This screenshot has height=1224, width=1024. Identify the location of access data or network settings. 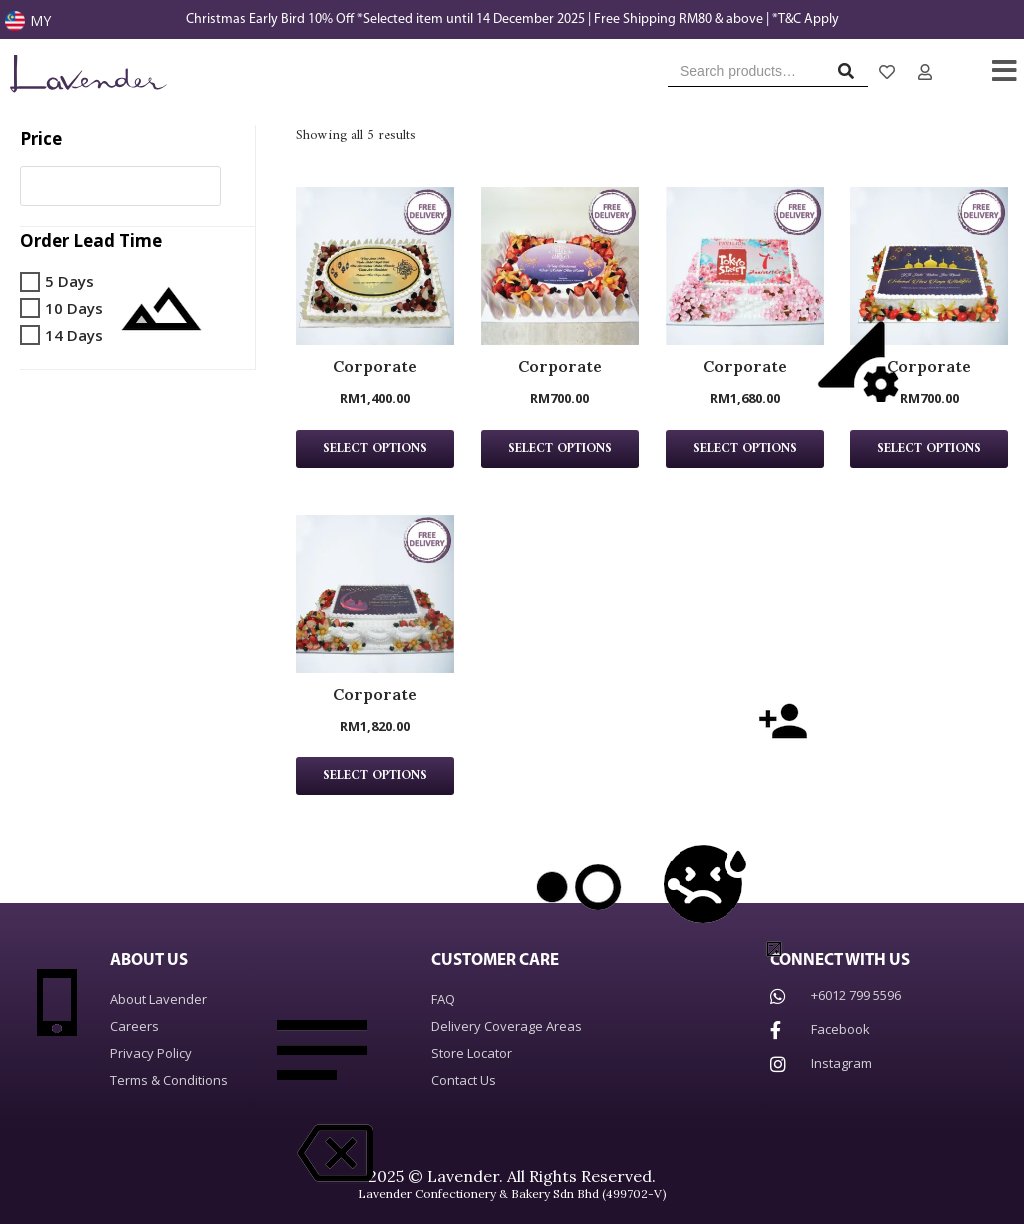
(856, 359).